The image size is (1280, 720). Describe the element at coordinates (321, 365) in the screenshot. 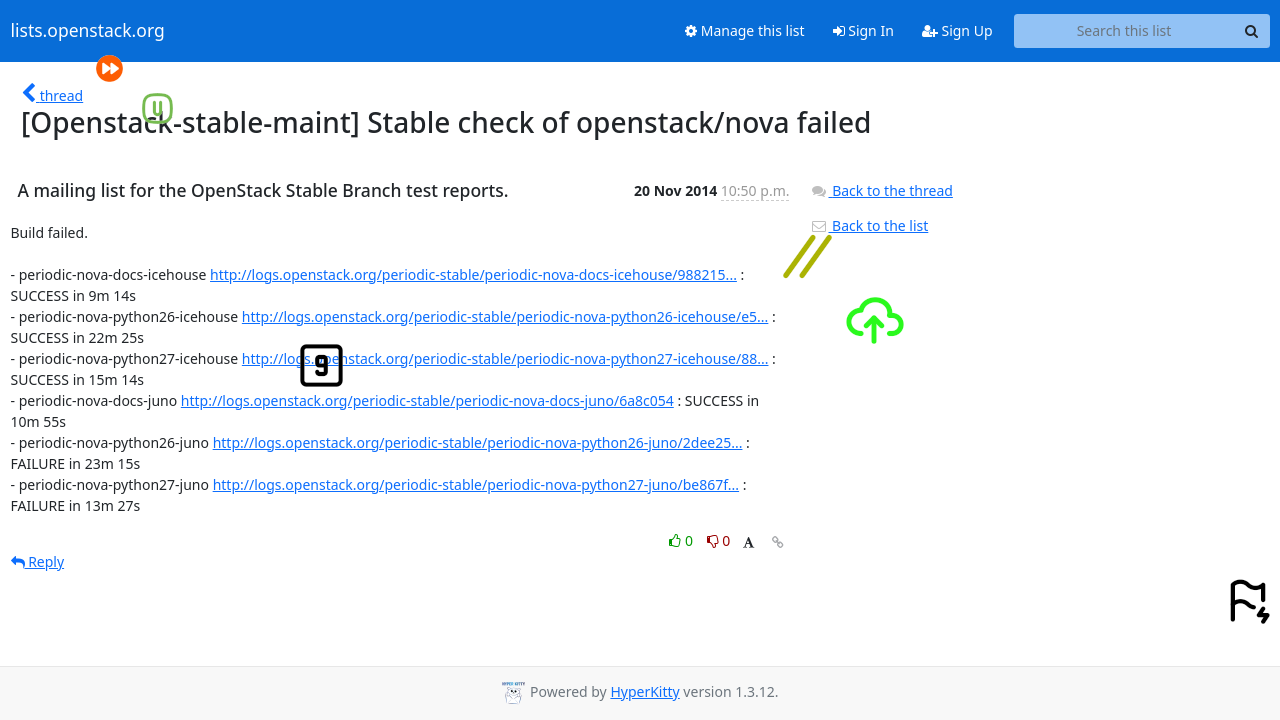

I see `select or navigate to item number 9` at that location.